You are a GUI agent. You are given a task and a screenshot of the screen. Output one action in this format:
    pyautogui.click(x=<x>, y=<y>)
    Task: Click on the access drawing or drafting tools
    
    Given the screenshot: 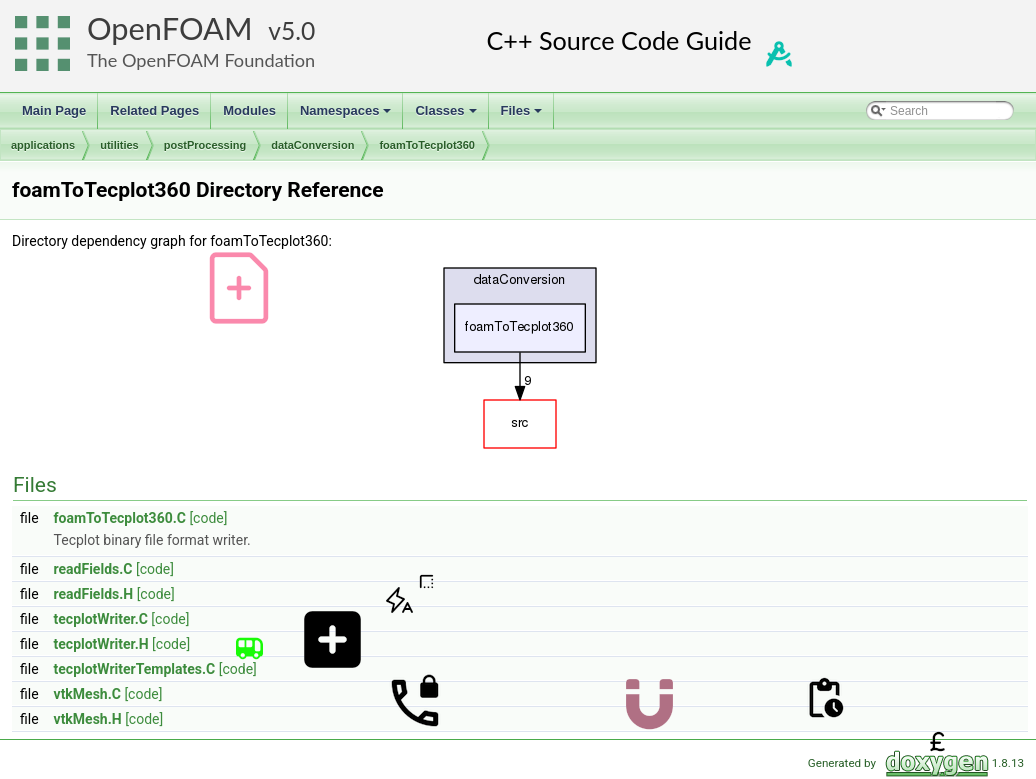 What is the action you would take?
    pyautogui.click(x=779, y=54)
    